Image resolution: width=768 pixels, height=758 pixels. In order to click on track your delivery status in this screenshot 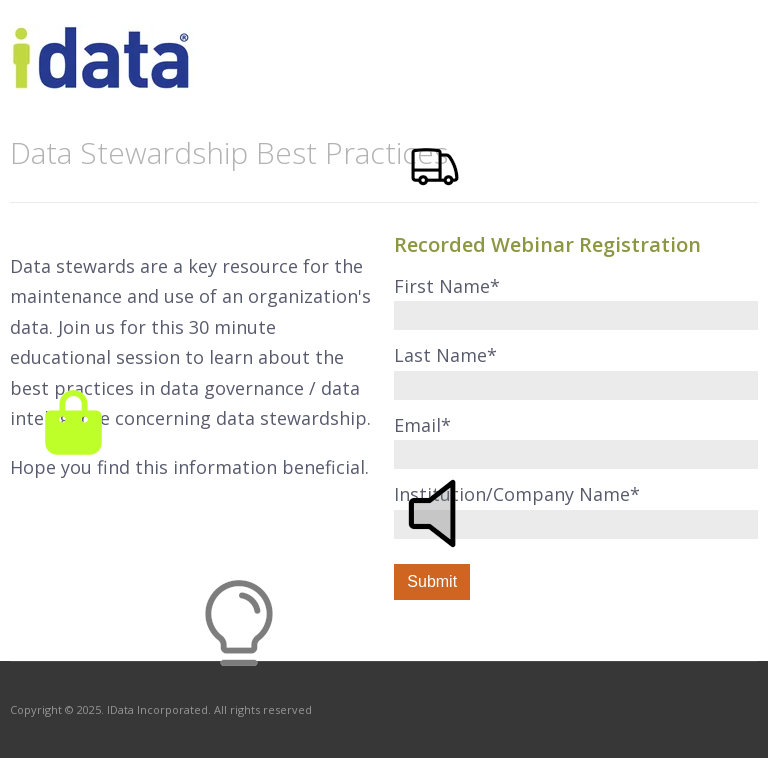, I will do `click(435, 165)`.